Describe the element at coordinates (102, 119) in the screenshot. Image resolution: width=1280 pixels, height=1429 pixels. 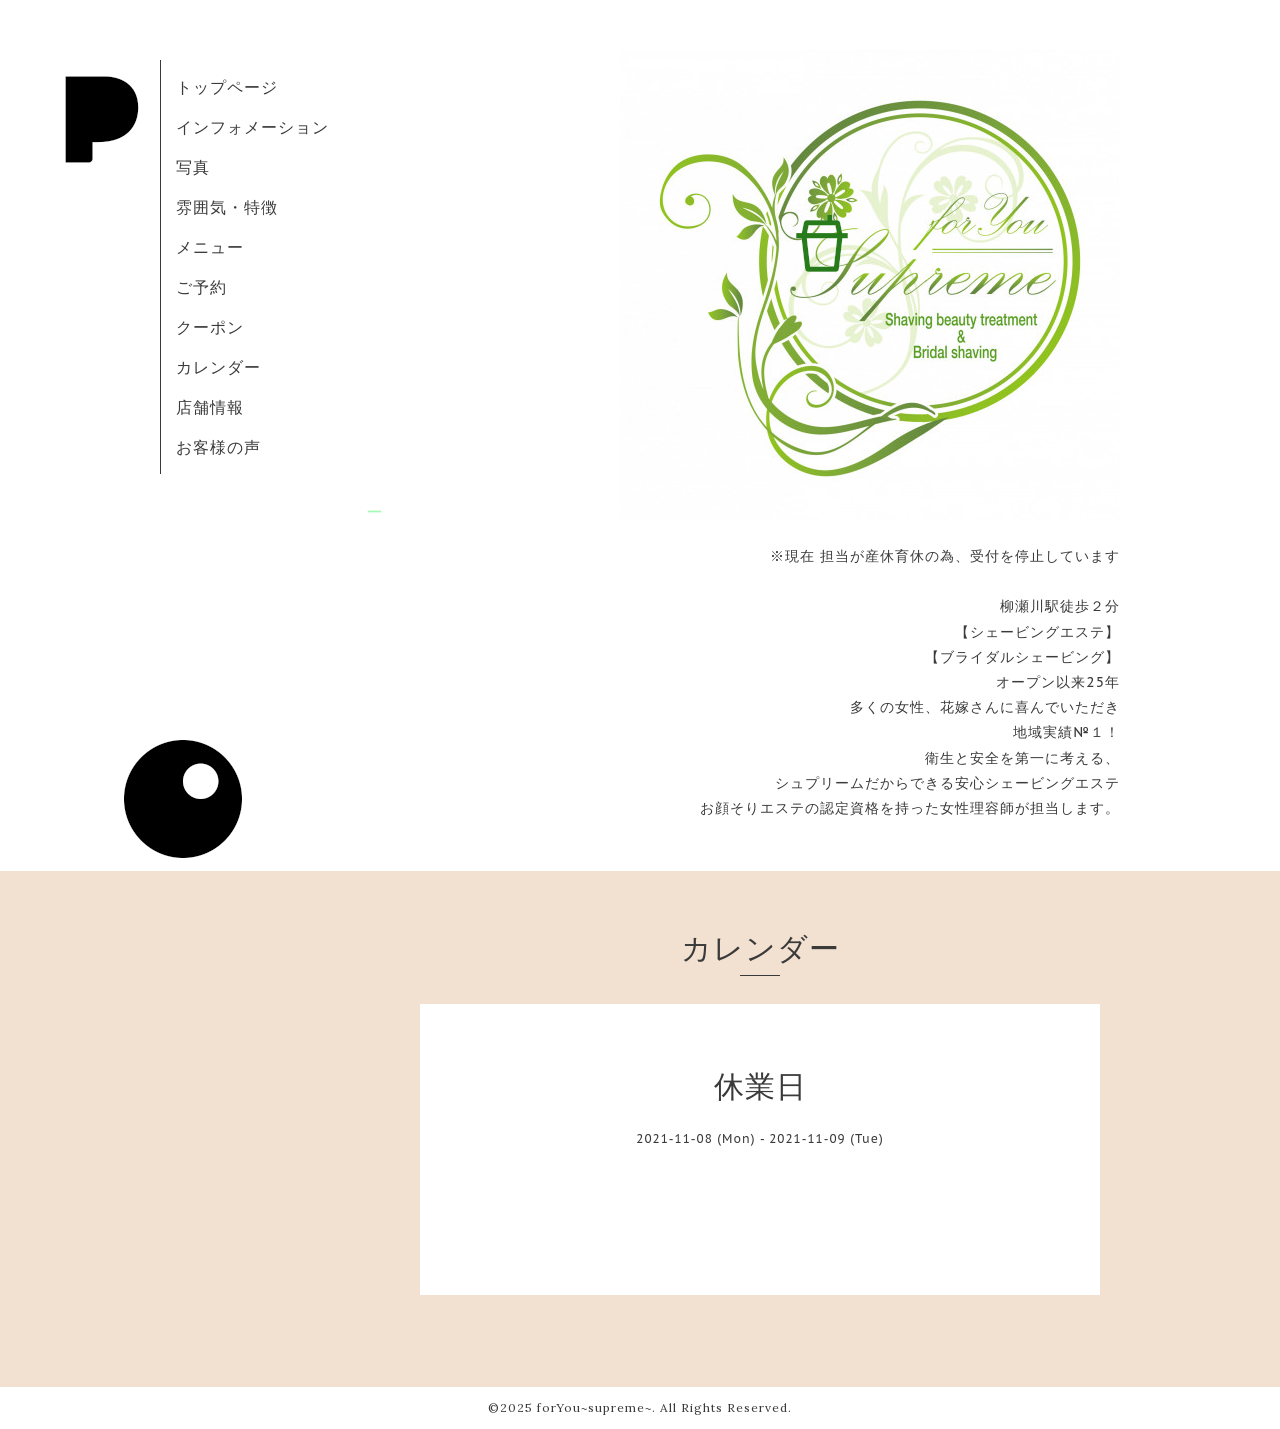
I see `open Pandora music streaming app` at that location.